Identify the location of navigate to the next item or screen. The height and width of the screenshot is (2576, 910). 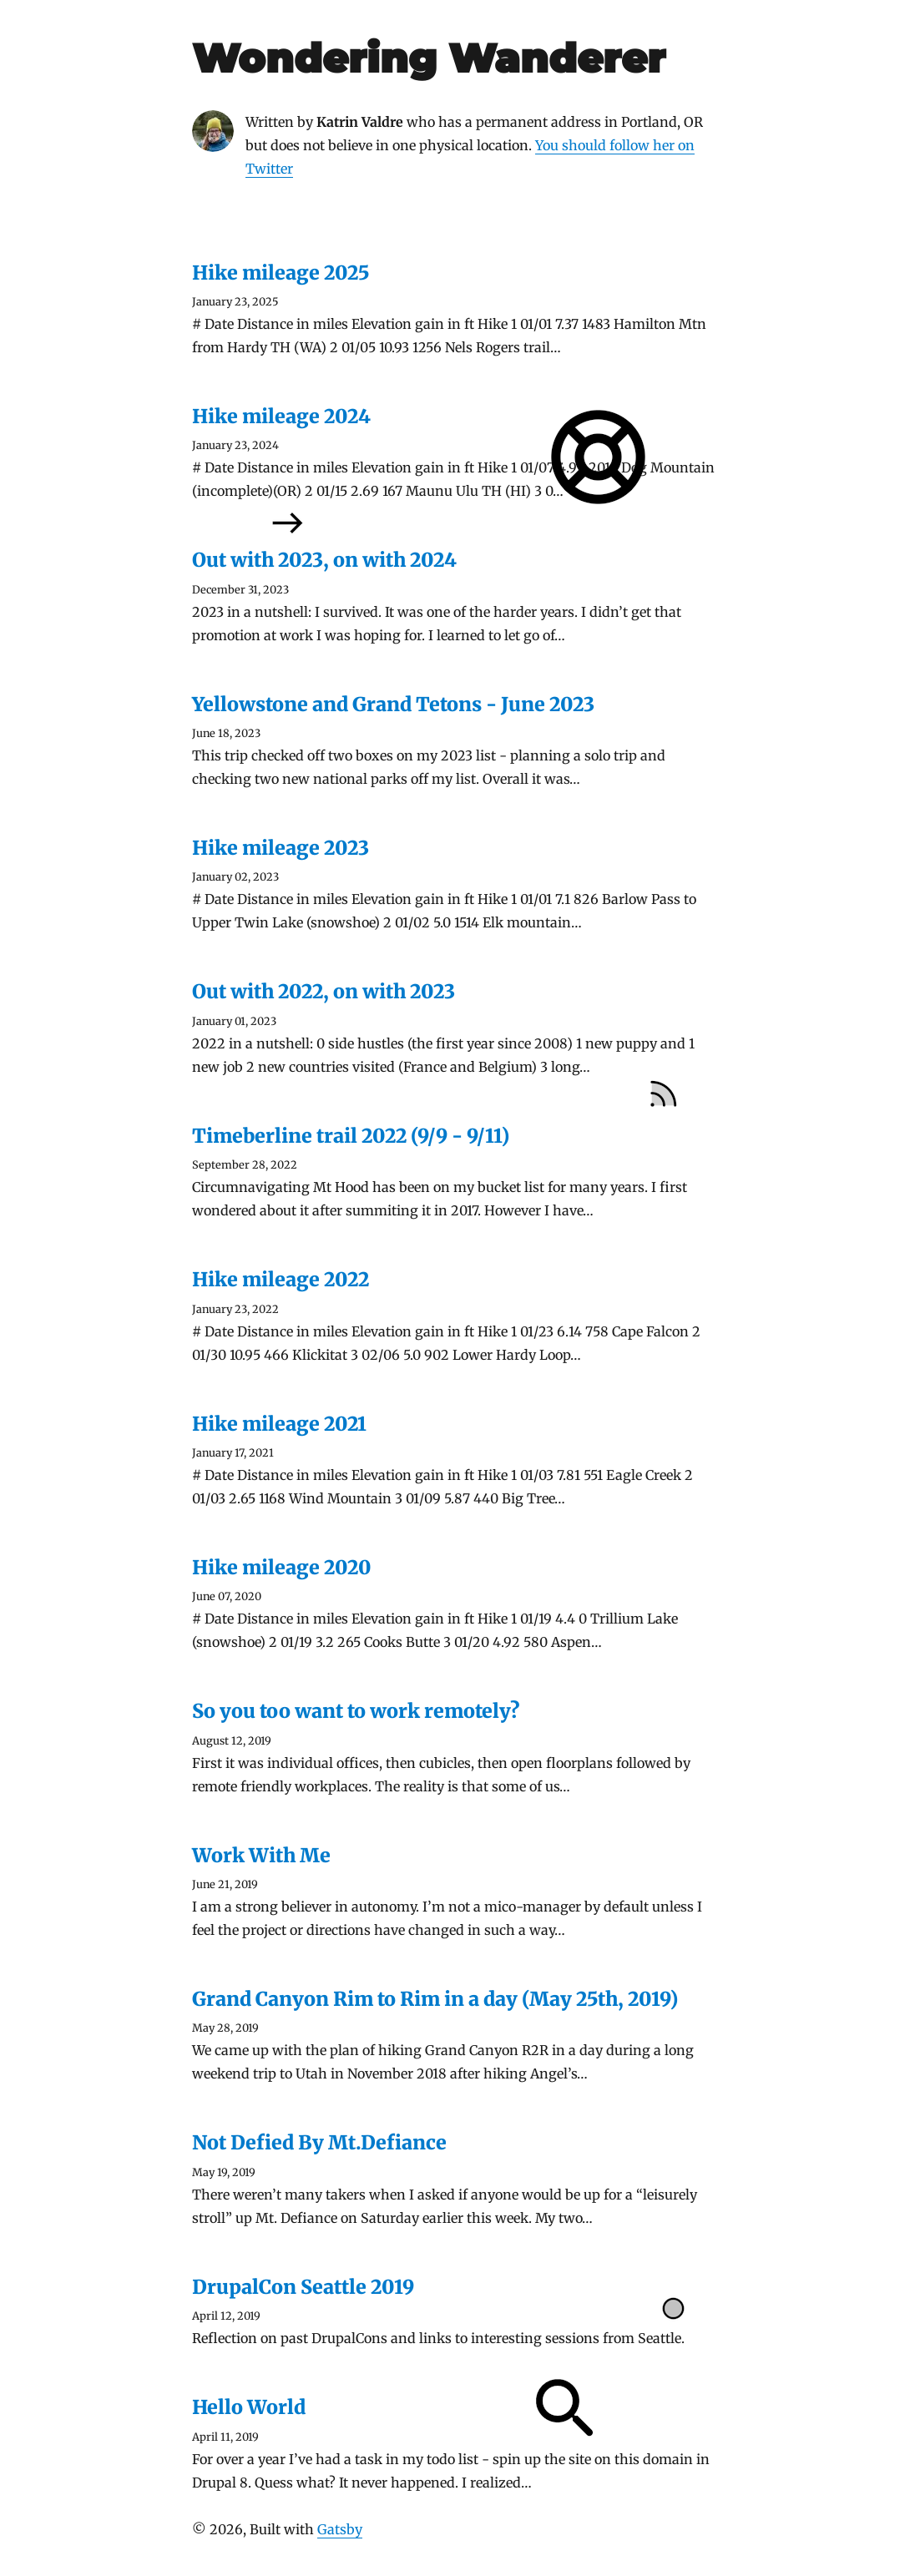
(287, 523).